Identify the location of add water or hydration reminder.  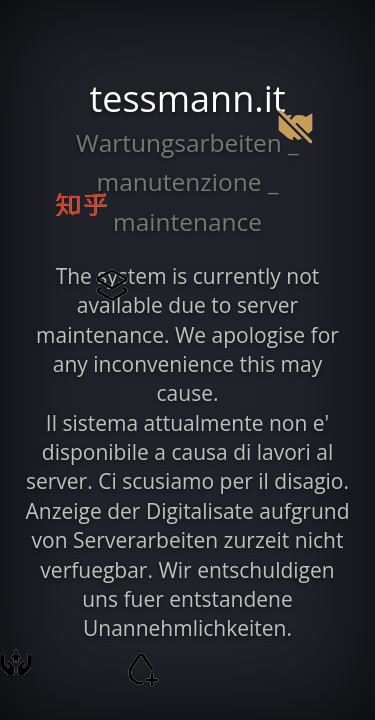
(141, 669).